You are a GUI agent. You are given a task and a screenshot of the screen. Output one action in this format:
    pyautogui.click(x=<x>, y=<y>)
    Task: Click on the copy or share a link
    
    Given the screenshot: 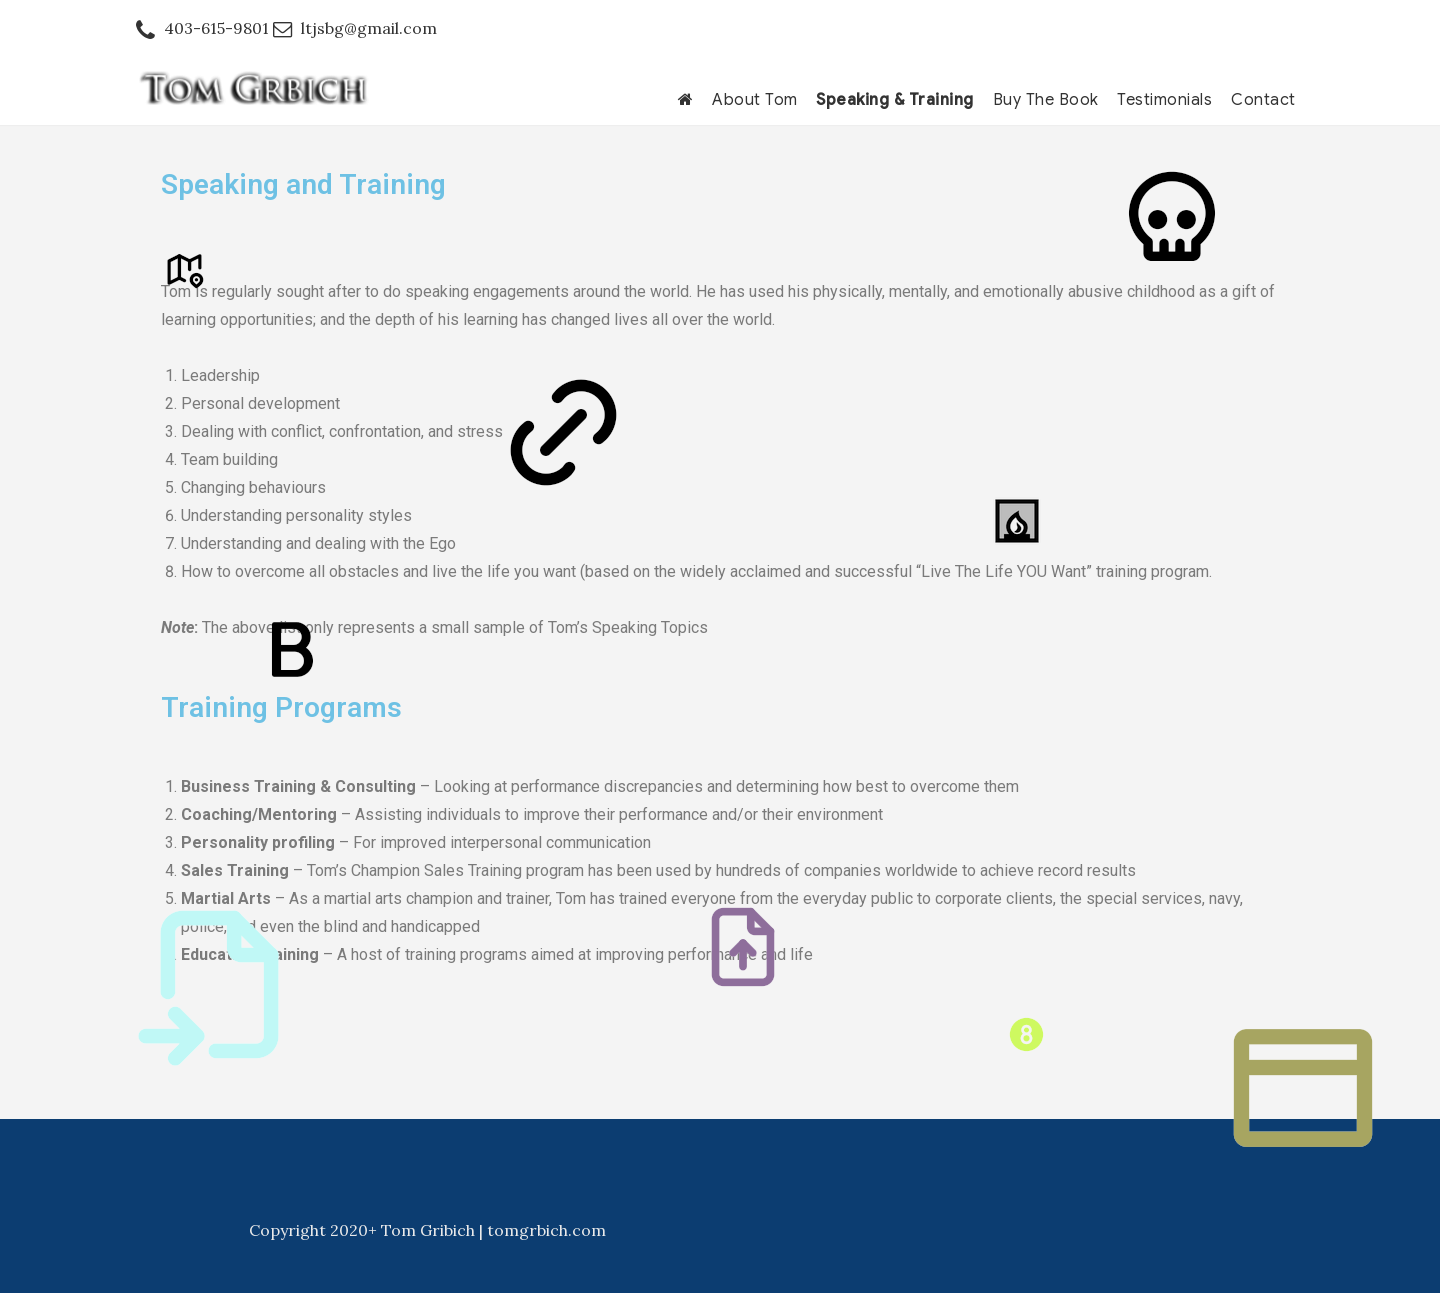 What is the action you would take?
    pyautogui.click(x=563, y=432)
    